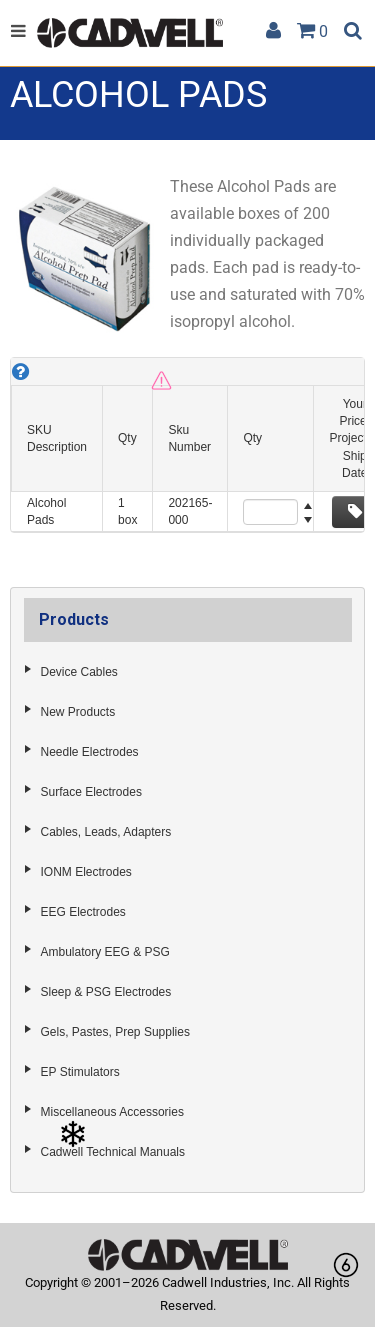  What do you see at coordinates (73, 1134) in the screenshot?
I see `indicates cold or winter weather conditions` at bounding box center [73, 1134].